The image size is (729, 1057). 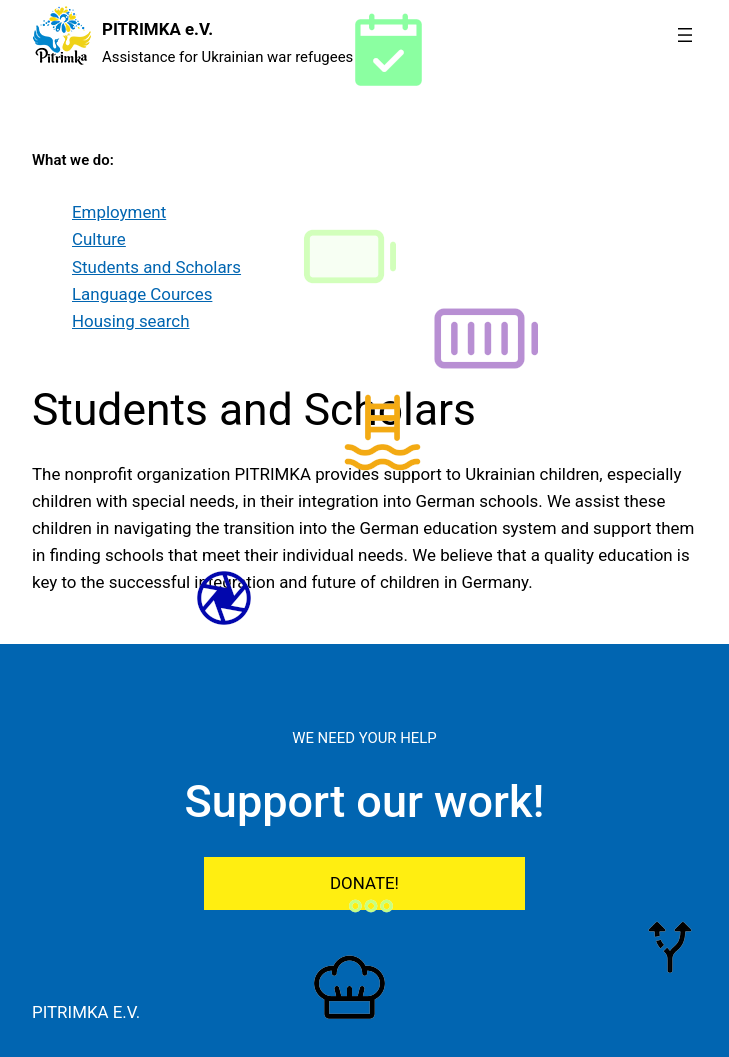 I want to click on open more options menu, so click(x=371, y=906).